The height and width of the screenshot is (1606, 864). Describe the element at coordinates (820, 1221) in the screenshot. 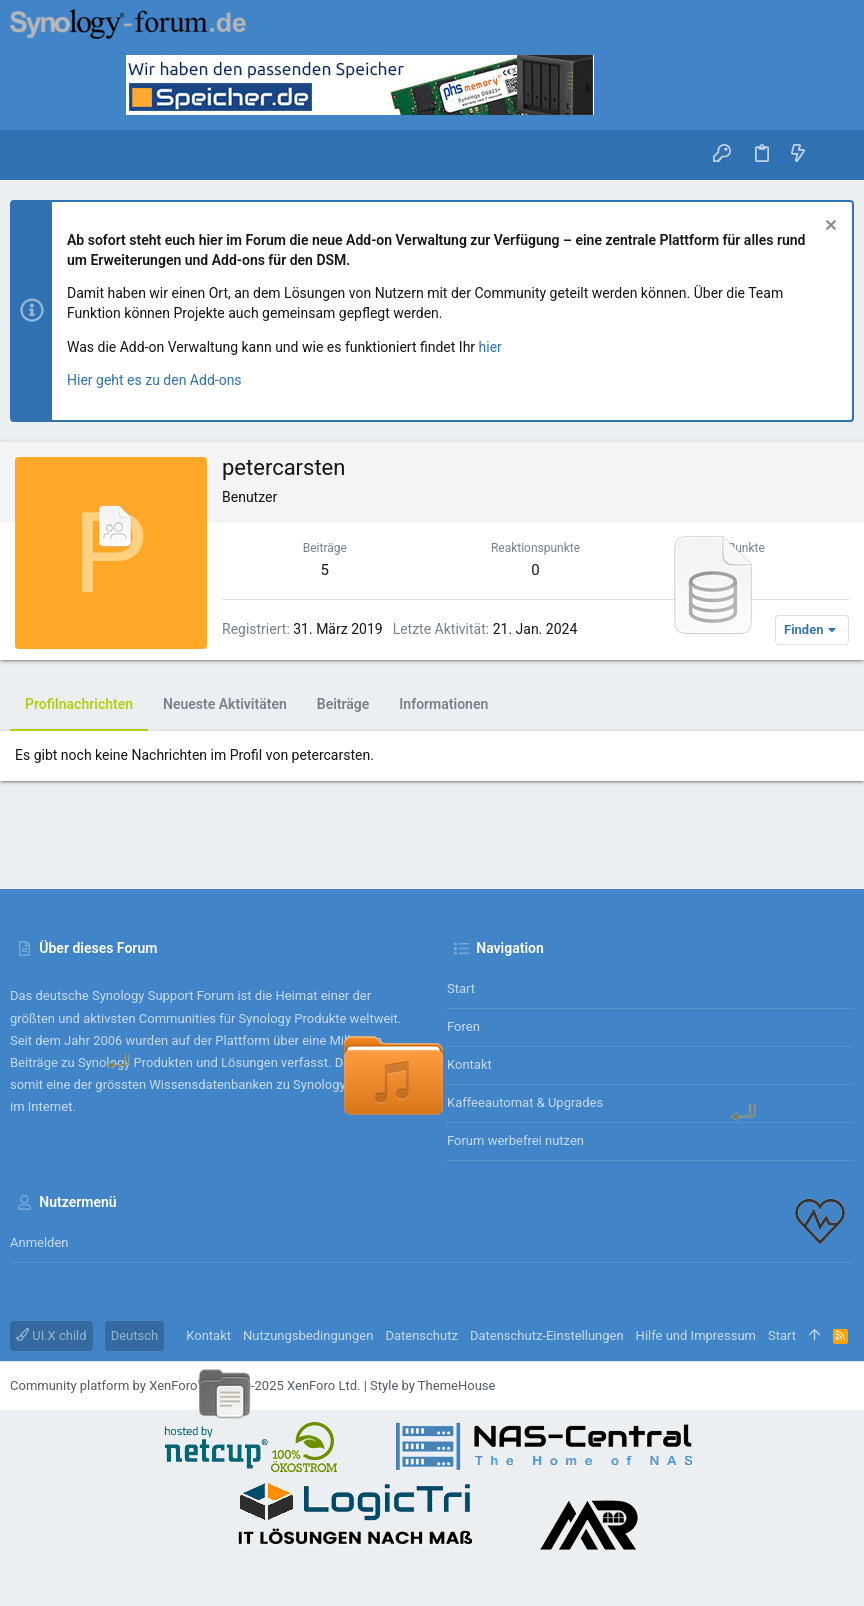

I see `open health or fitness app` at that location.